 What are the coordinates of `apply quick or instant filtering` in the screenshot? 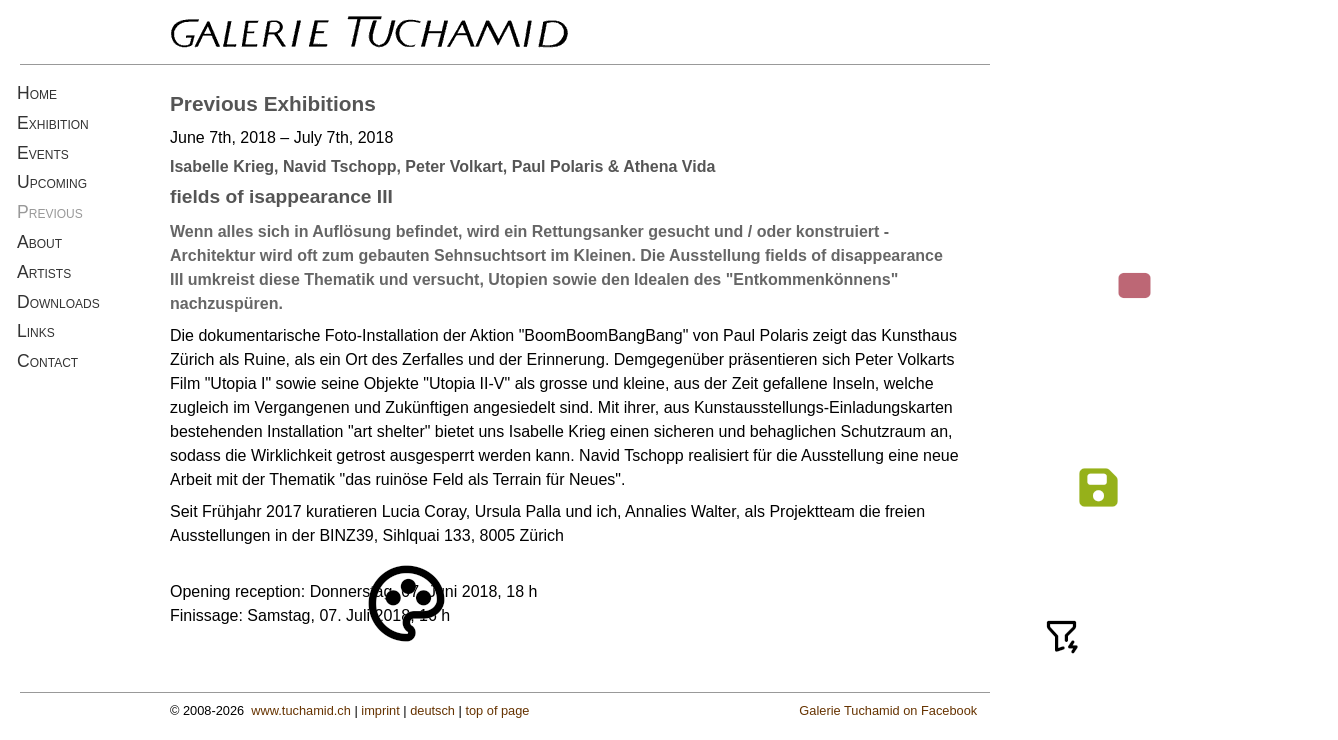 It's located at (1061, 635).